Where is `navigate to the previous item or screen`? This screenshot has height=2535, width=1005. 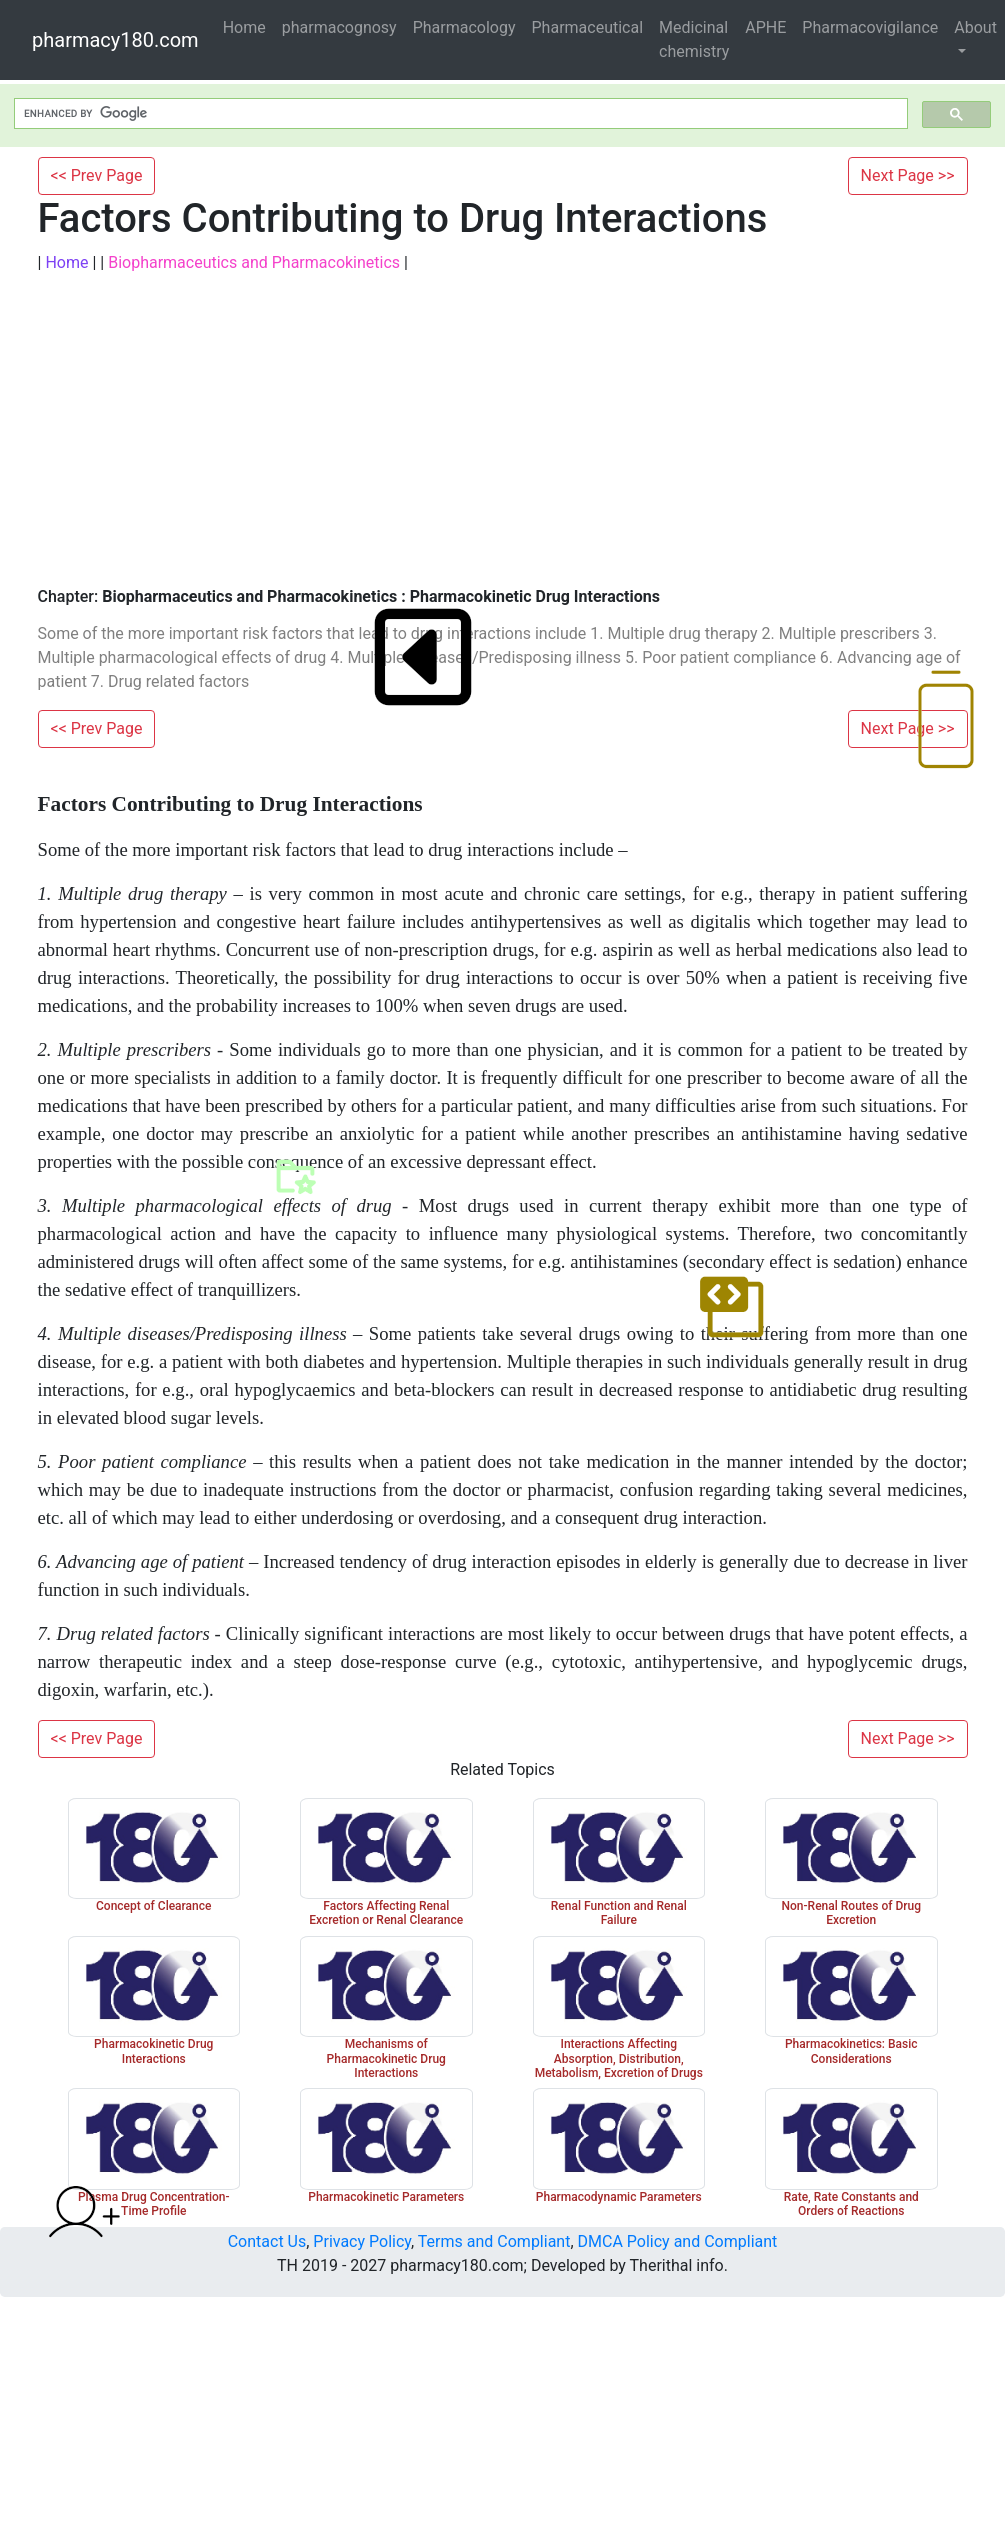 navigate to the previous item or screen is located at coordinates (423, 657).